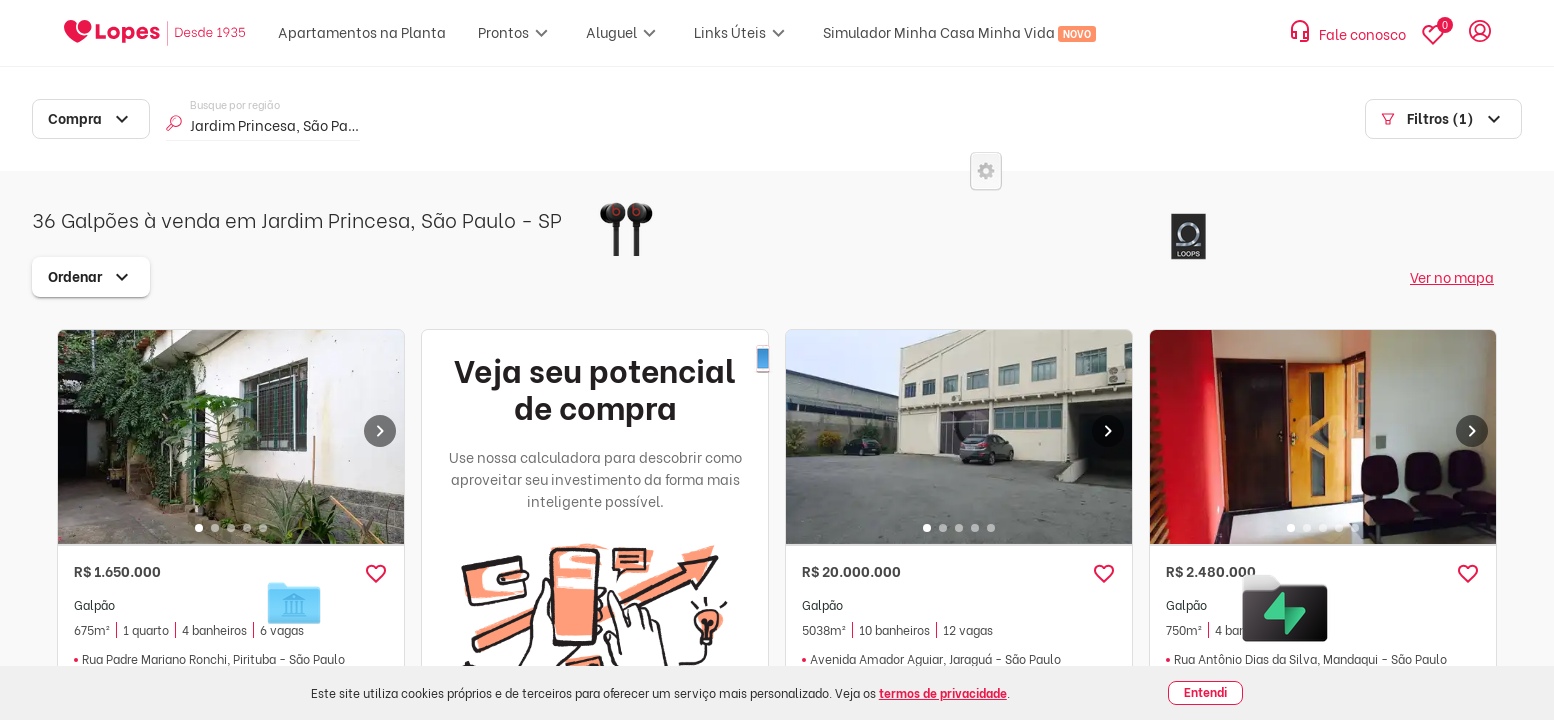 The width and height of the screenshot is (1554, 720). Describe the element at coordinates (986, 171) in the screenshot. I see `a desktop application shortcut file` at that location.